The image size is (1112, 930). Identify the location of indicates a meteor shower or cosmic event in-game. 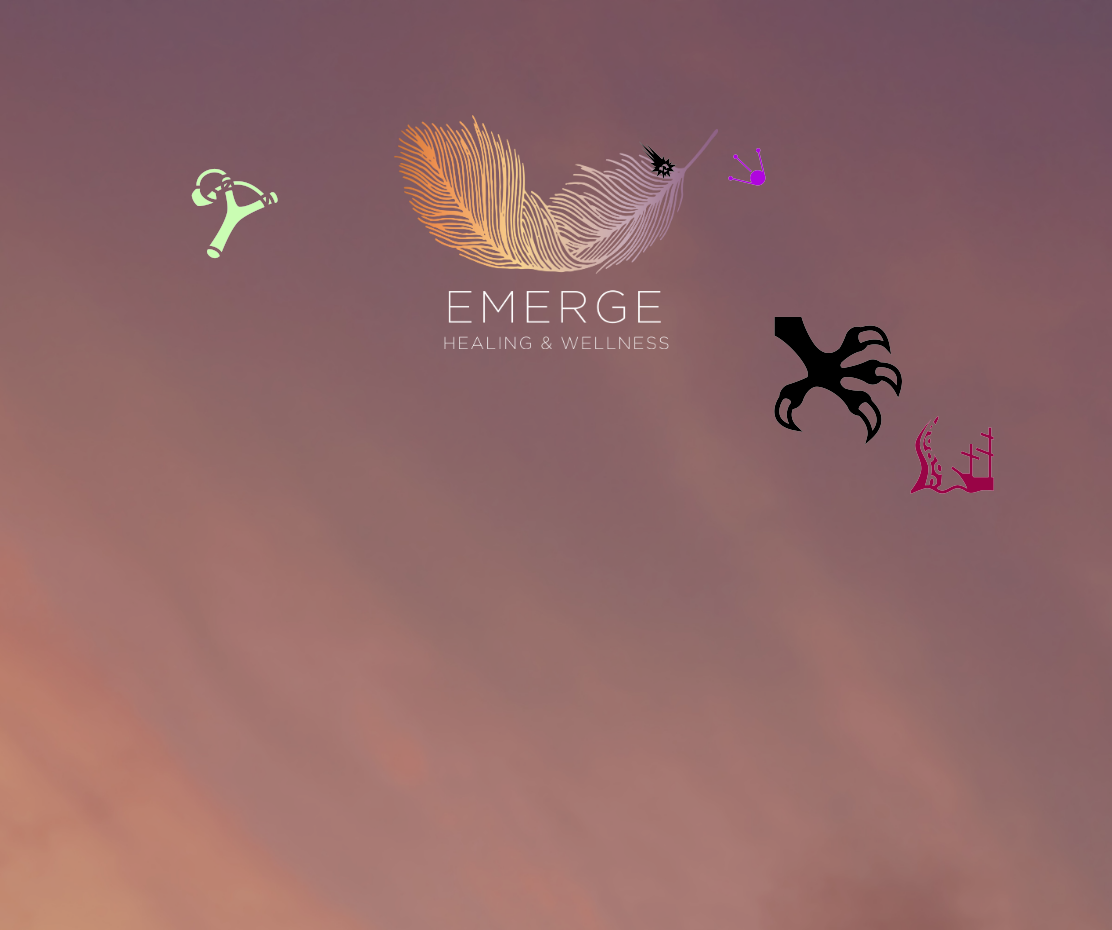
(657, 160).